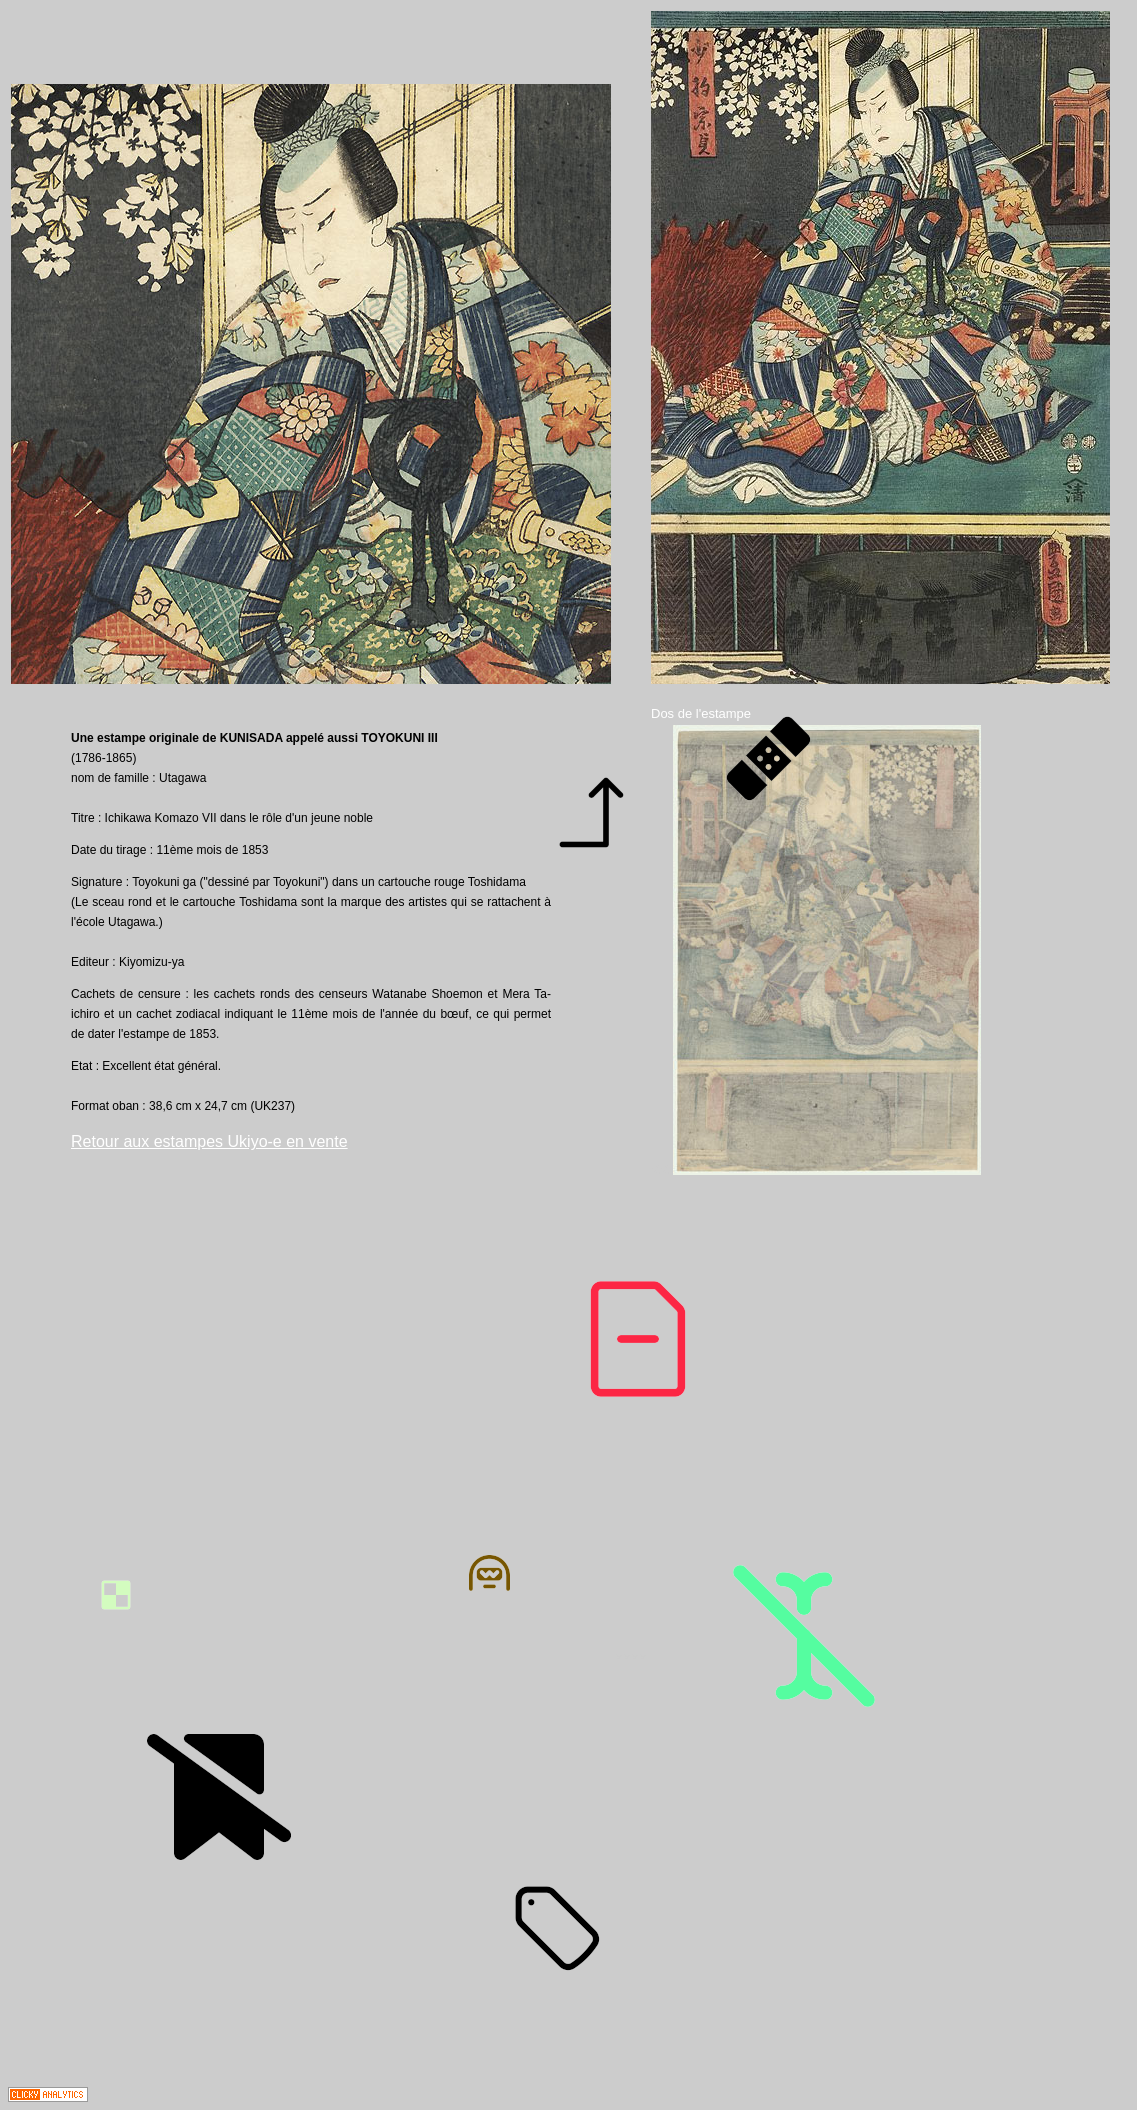  Describe the element at coordinates (489, 1575) in the screenshot. I see `access GitHub's Hubot automation bot` at that location.